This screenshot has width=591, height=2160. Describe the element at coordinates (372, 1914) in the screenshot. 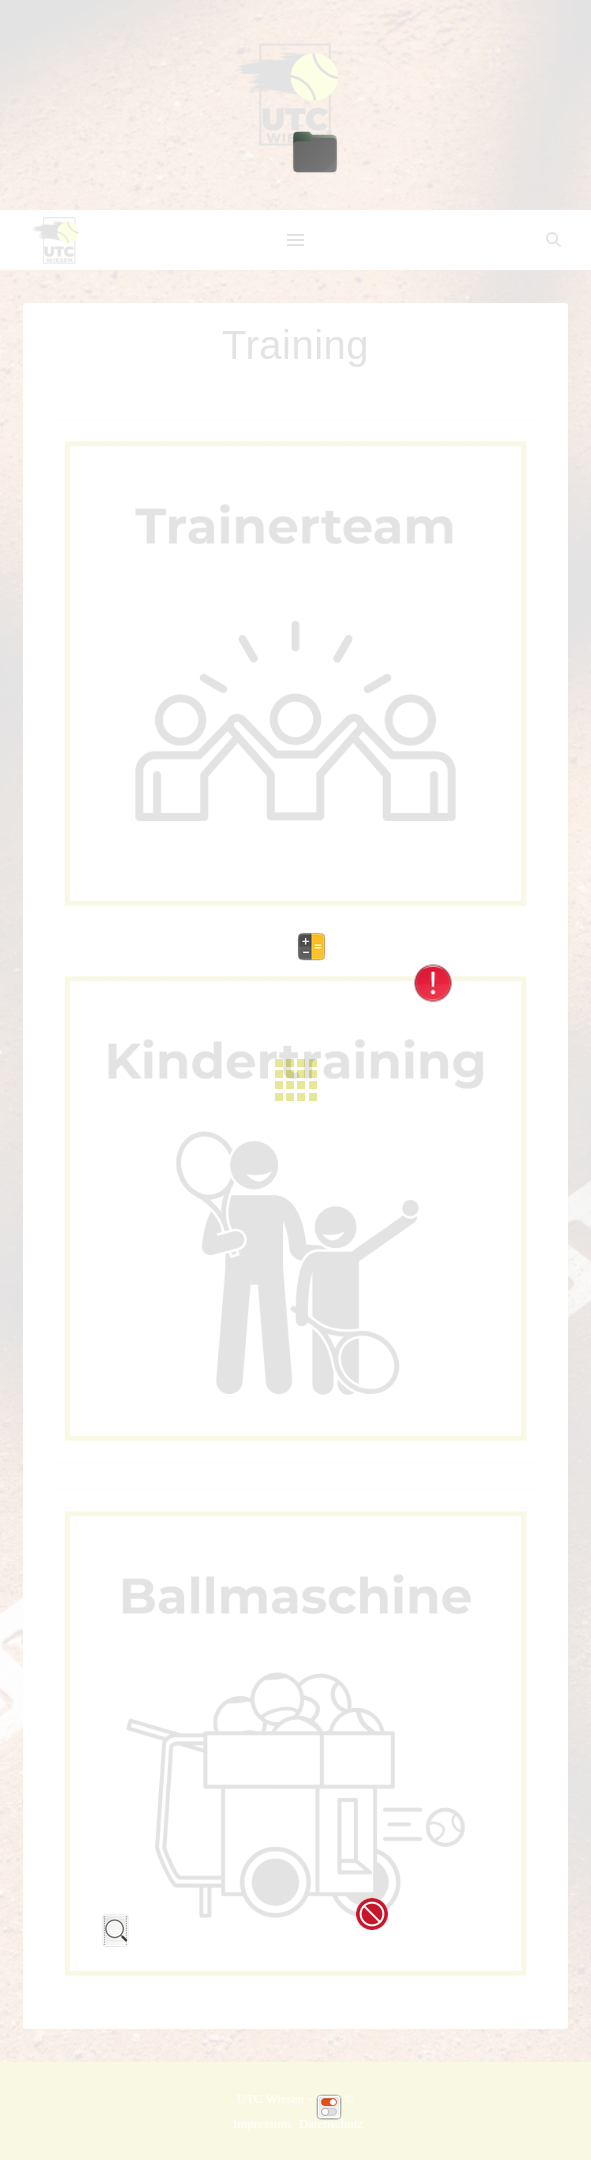

I see `clear or delete text from an input field` at that location.